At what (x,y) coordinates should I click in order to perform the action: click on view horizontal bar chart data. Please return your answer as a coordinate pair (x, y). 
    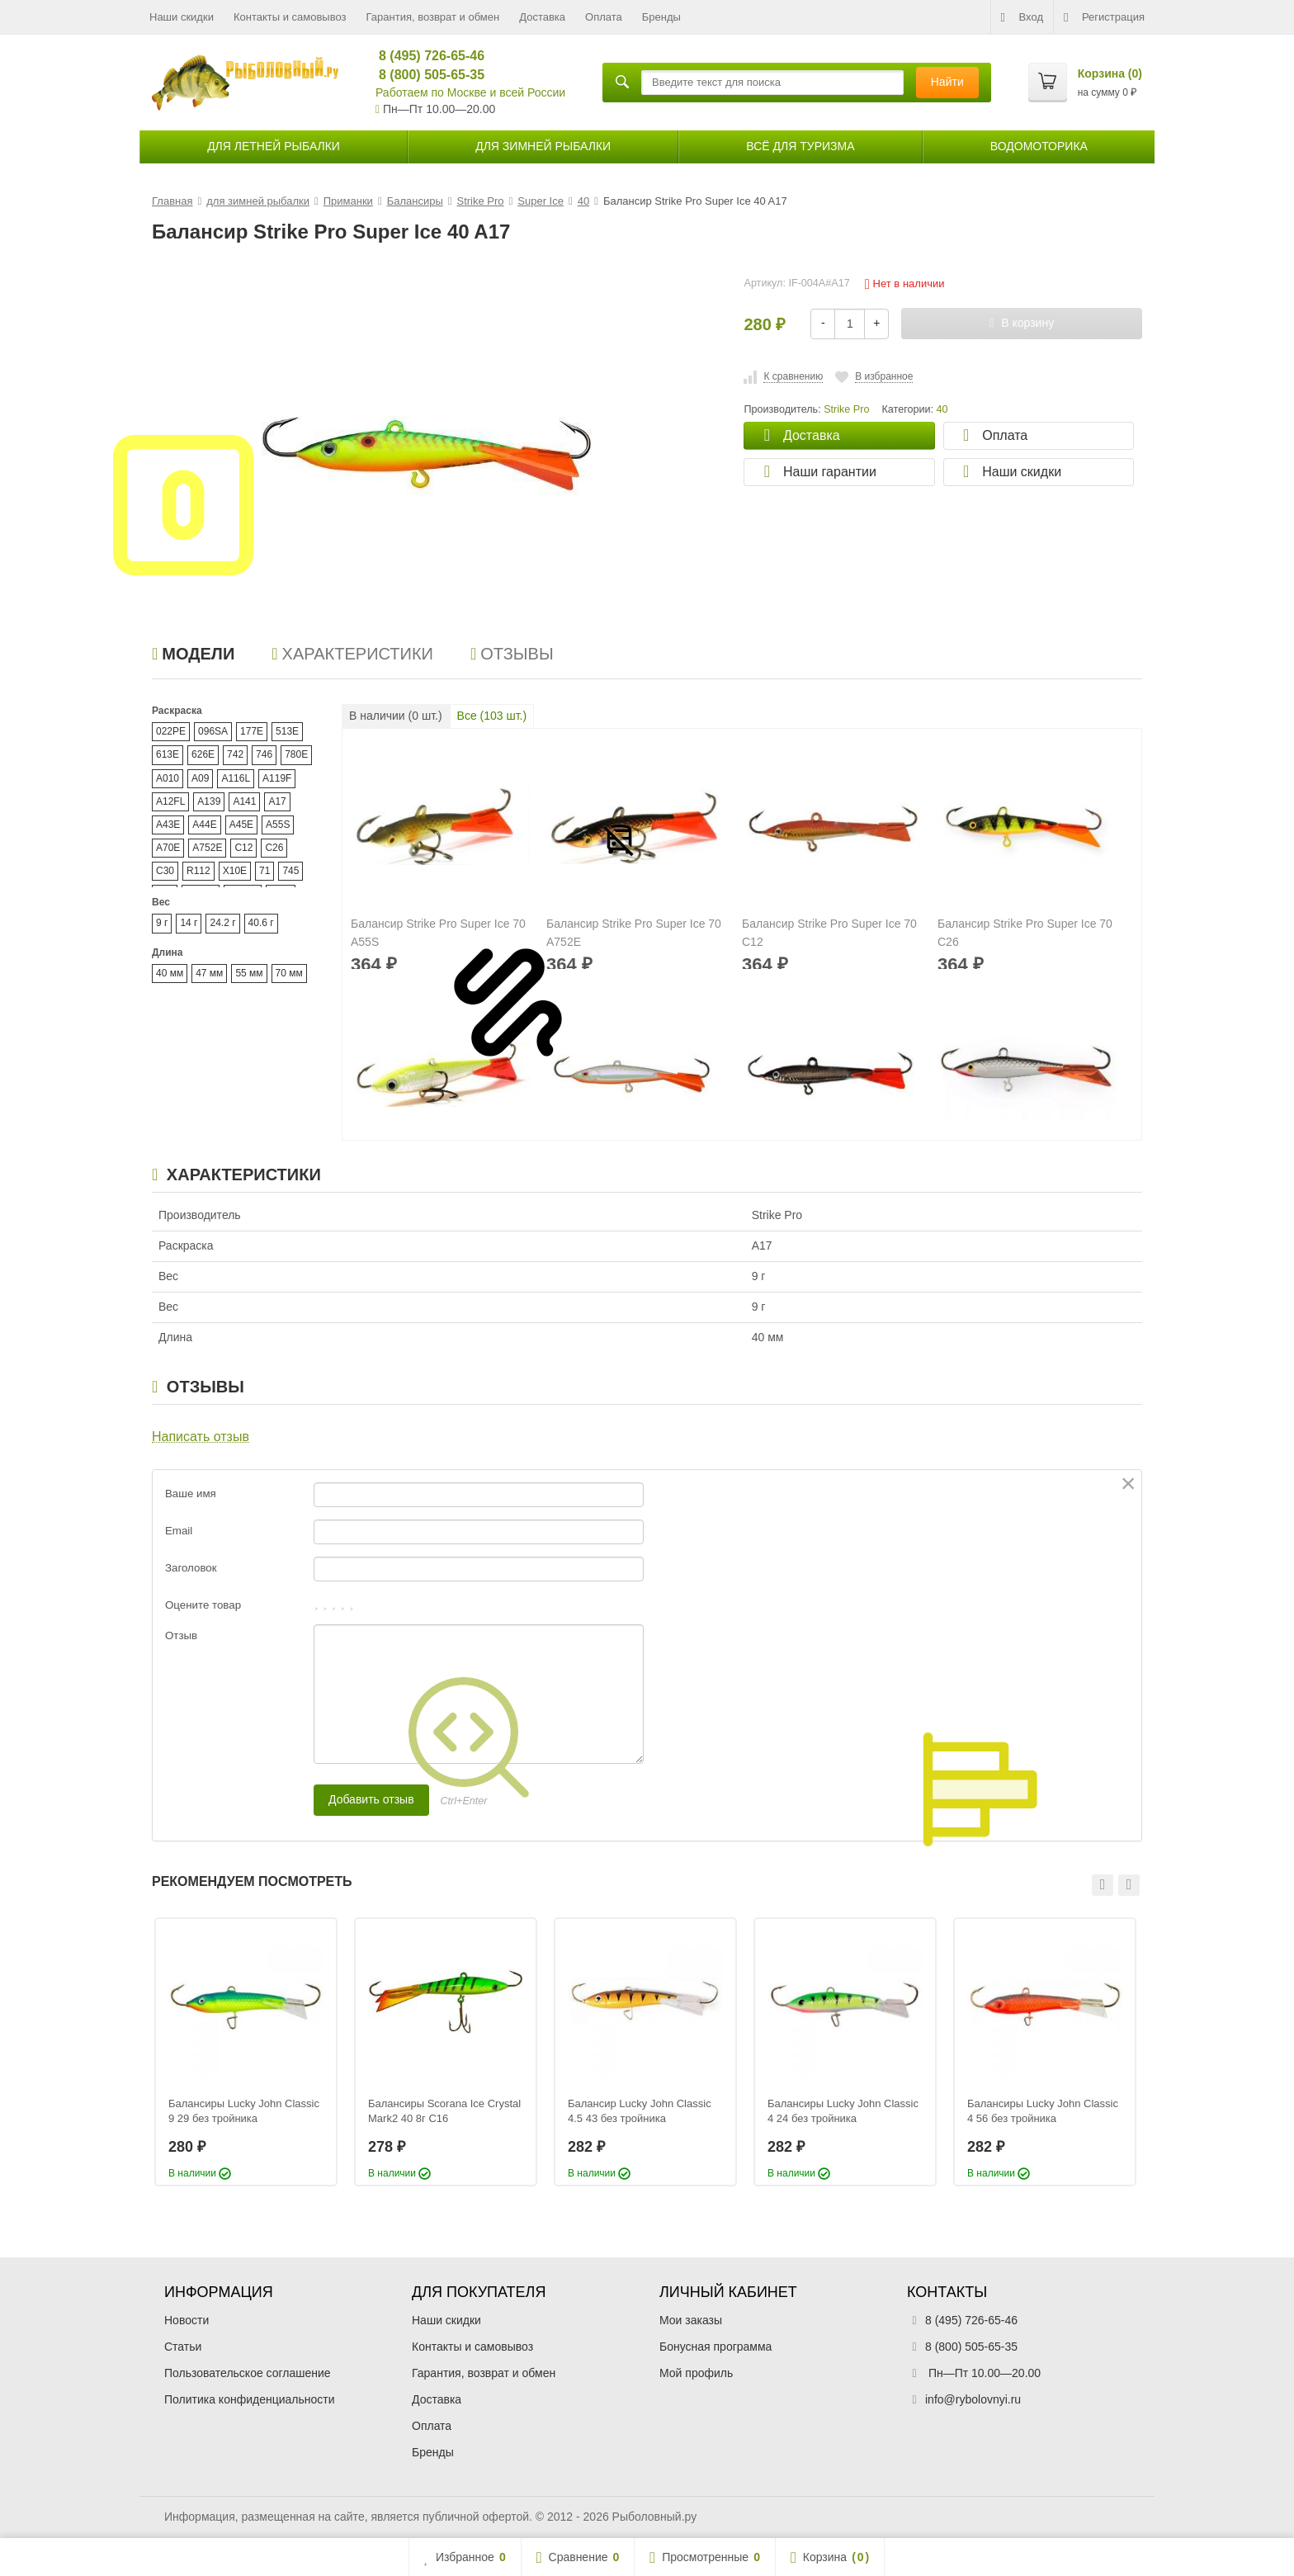
    Looking at the image, I should click on (975, 1789).